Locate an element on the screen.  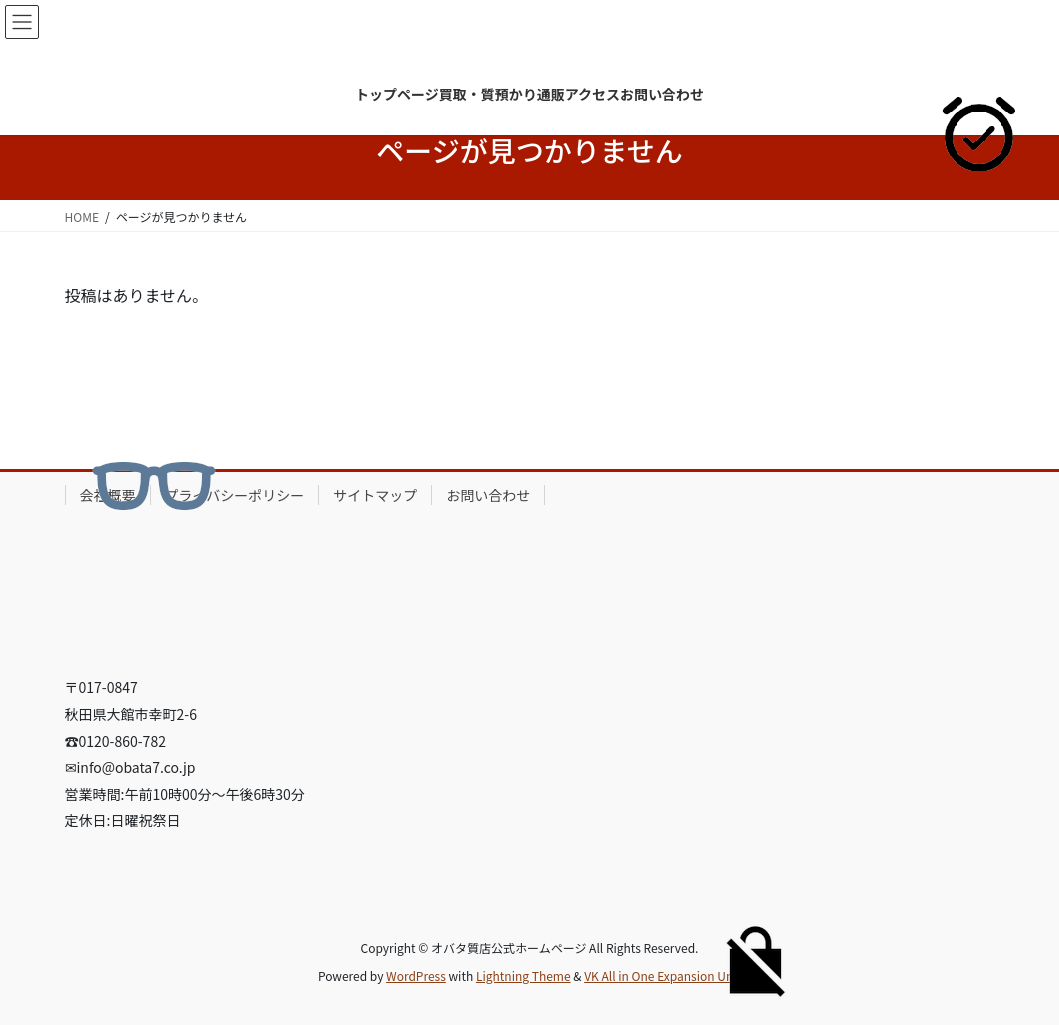
alarm is set and active is located at coordinates (979, 134).